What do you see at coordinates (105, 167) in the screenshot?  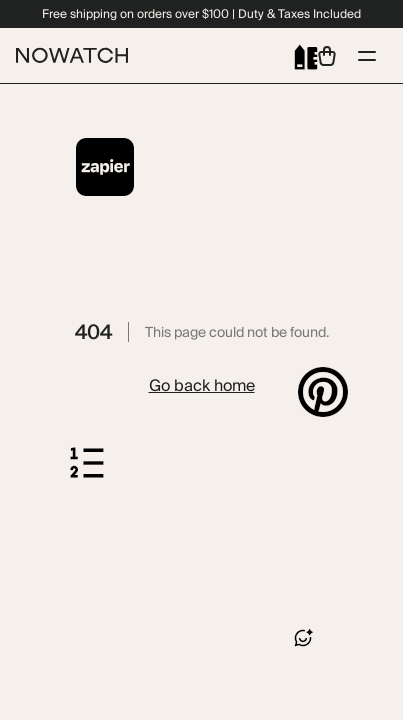 I see `open Zapier automation platform` at bounding box center [105, 167].